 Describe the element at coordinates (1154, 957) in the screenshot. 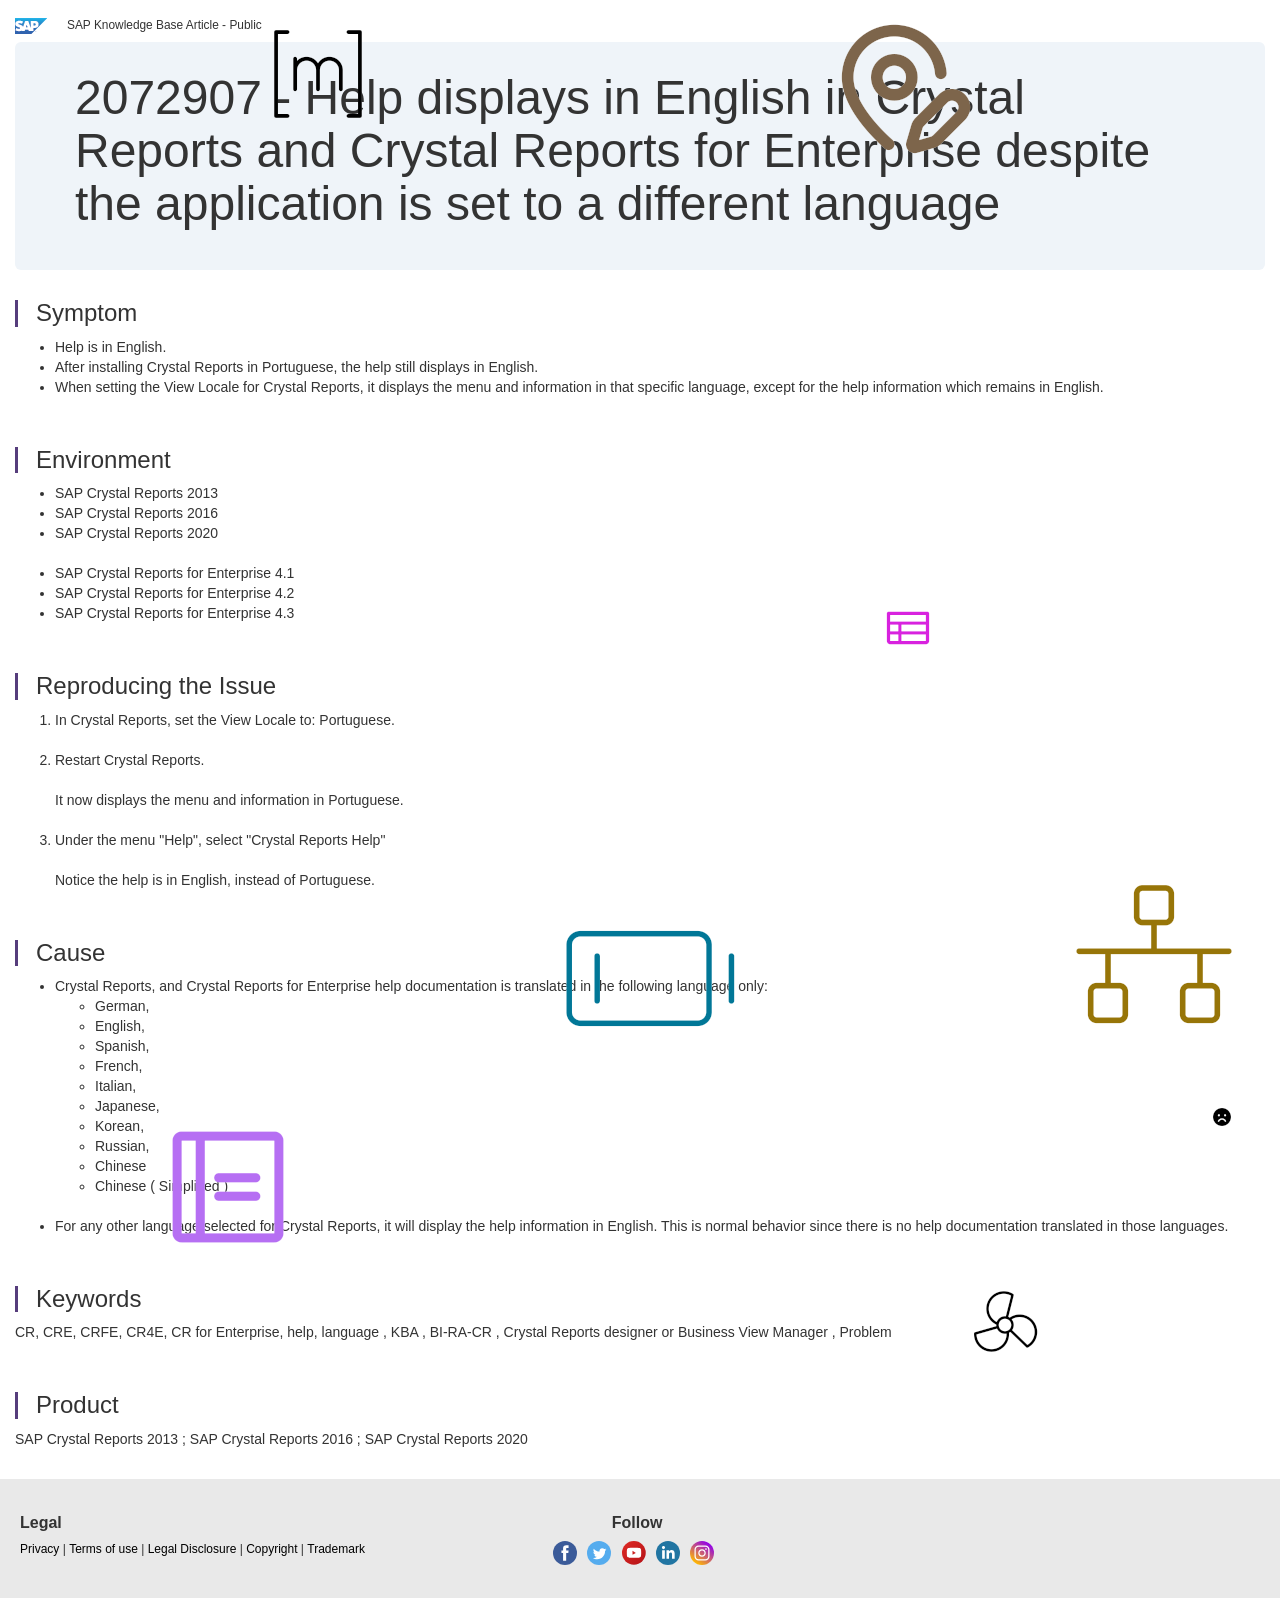

I see `view network topology or connections` at that location.